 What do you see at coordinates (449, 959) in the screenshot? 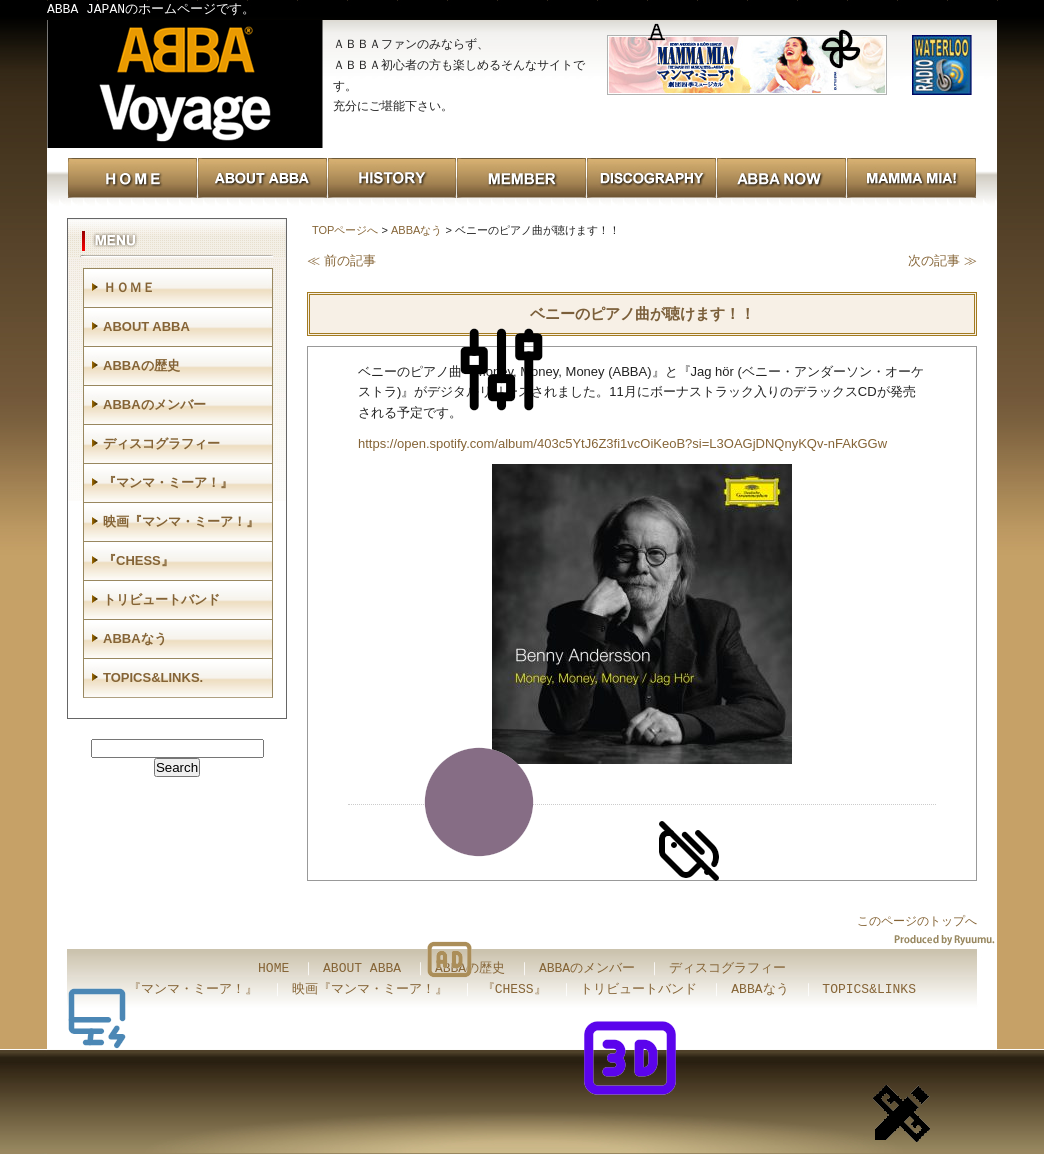
I see `indicates sponsored or advertisement content` at bounding box center [449, 959].